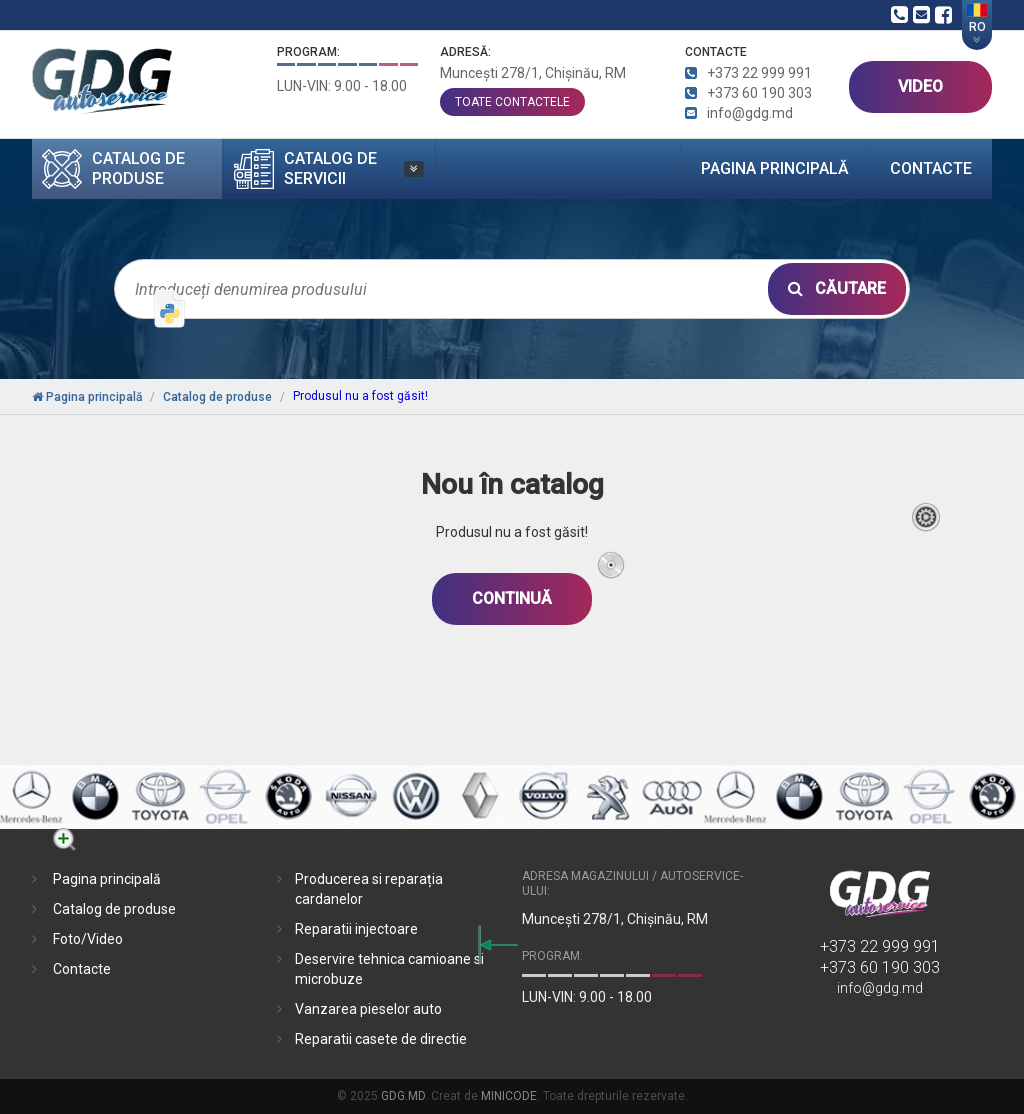 The height and width of the screenshot is (1114, 1024). Describe the element at coordinates (498, 945) in the screenshot. I see `go to the first item in a list or sequence` at that location.